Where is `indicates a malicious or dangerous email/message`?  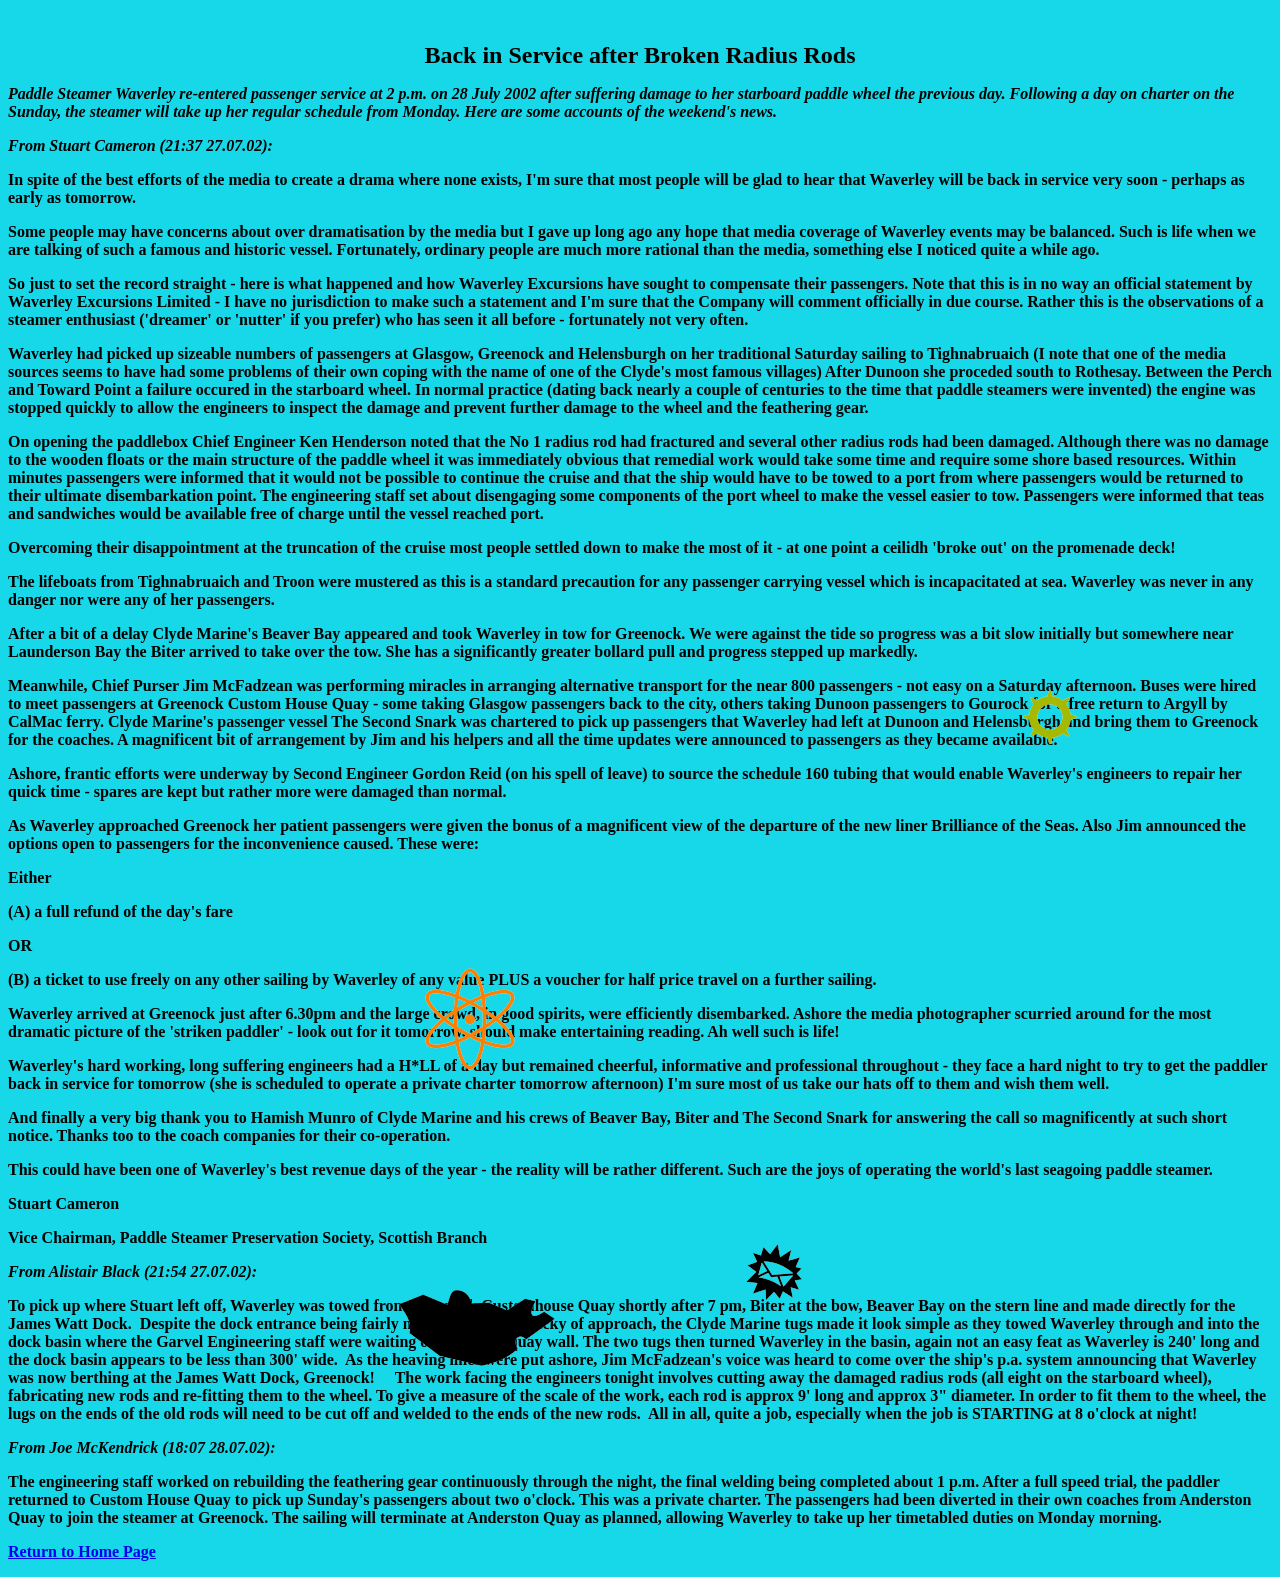
indicates a malicious or dangerous email/message is located at coordinates (774, 1272).